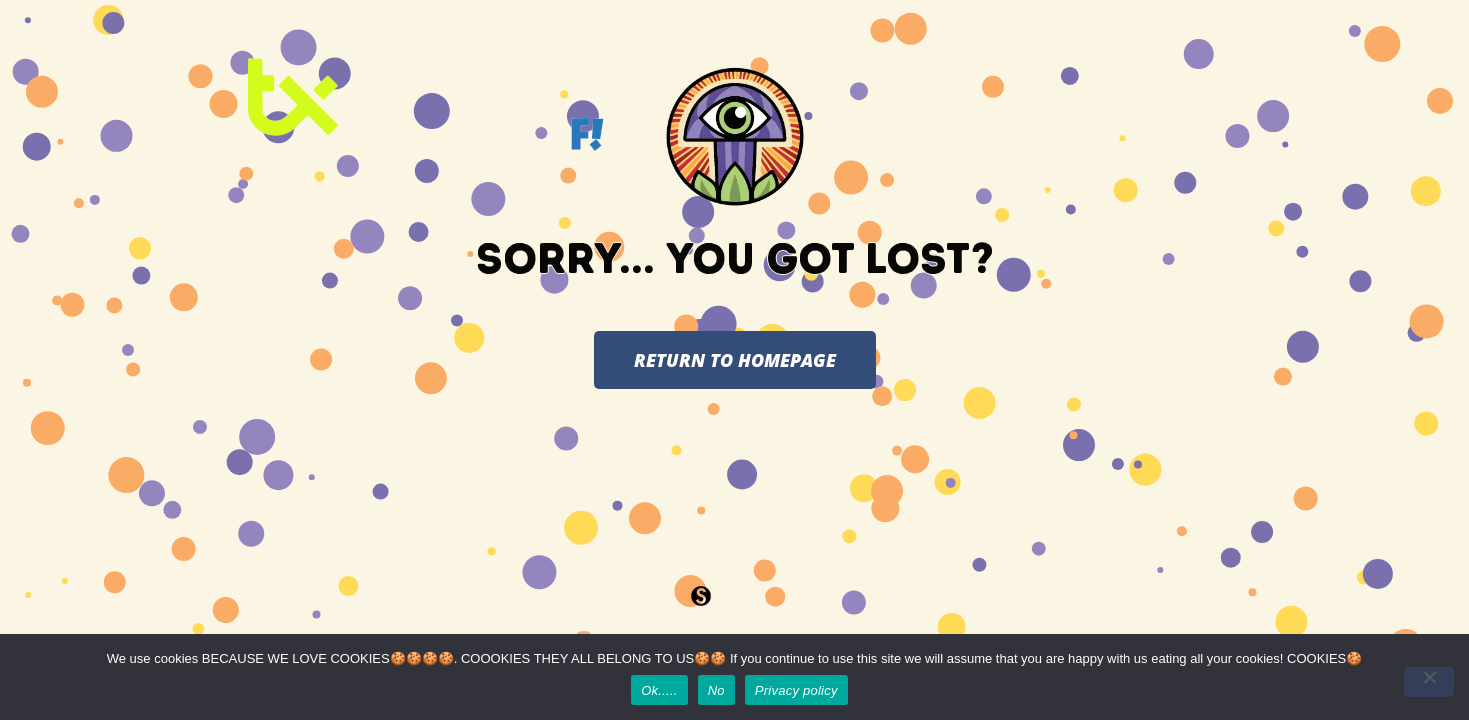 The width and height of the screenshot is (1469, 720). I want to click on Fritz! brand logo, so click(587, 134).